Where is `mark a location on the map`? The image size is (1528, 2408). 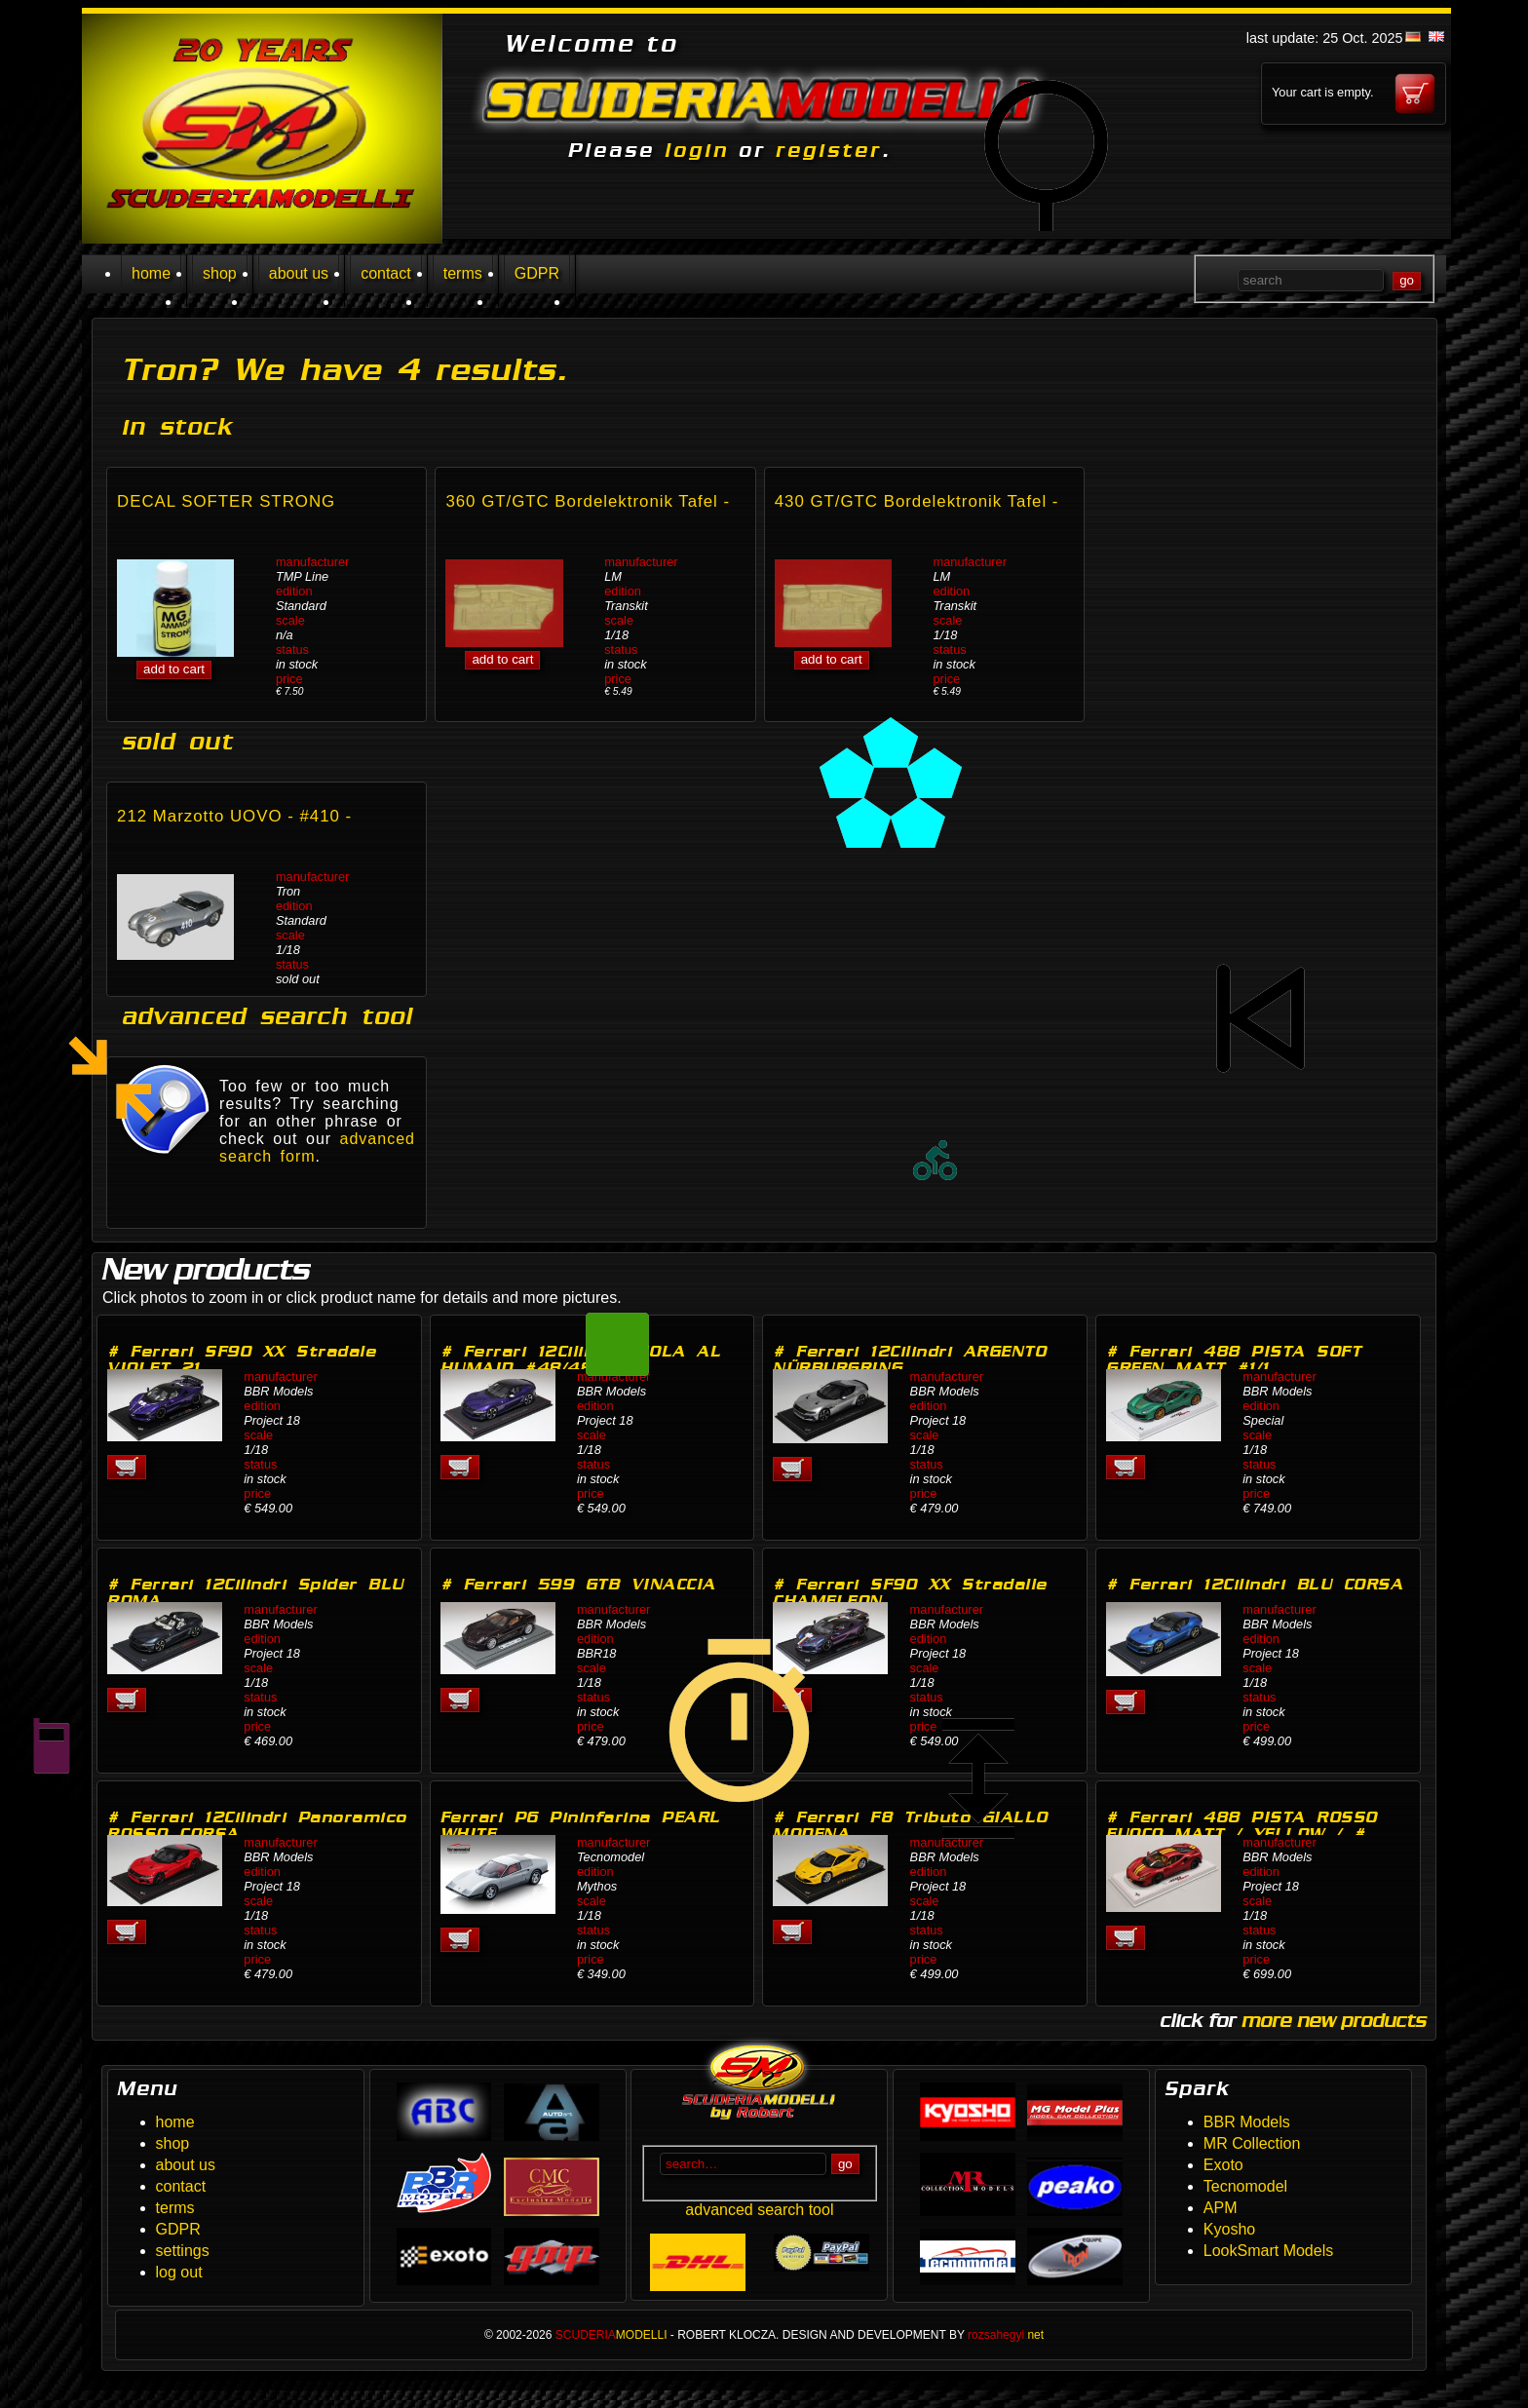
mark a location on the map is located at coordinates (1046, 148).